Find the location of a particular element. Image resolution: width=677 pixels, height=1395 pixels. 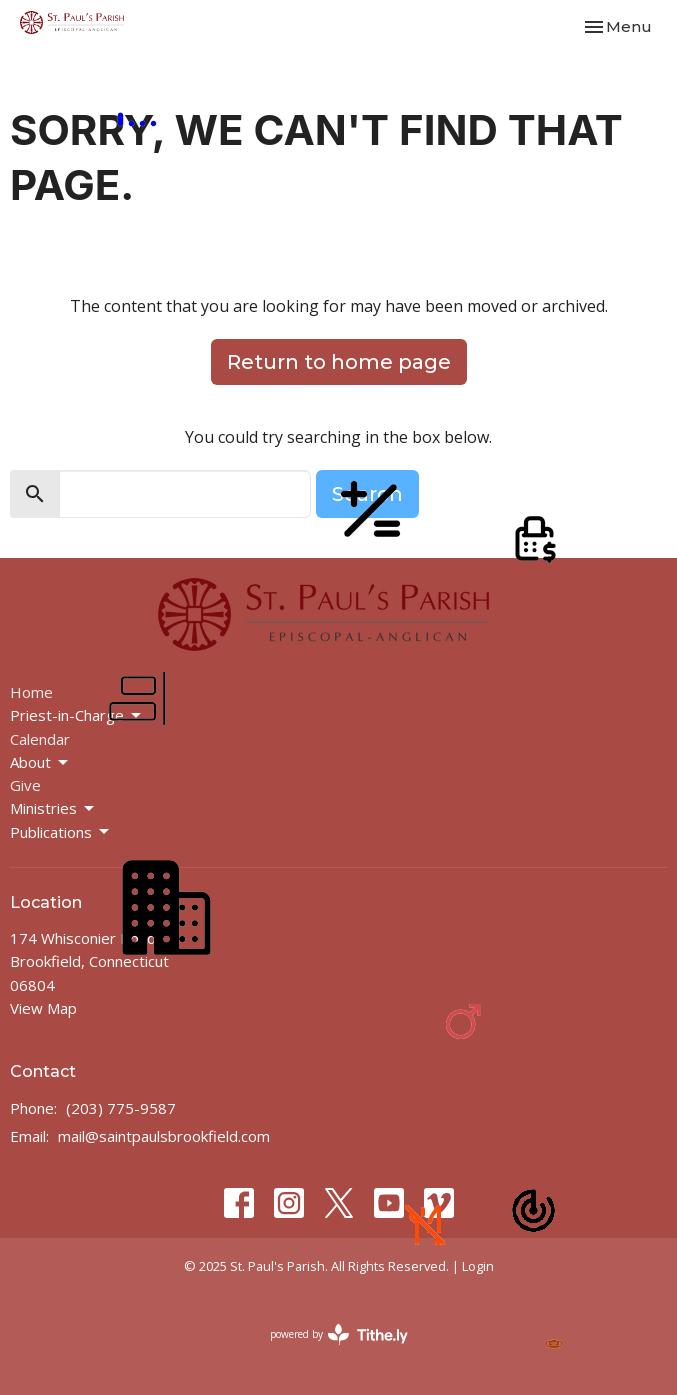

track changes or revisions in a document is located at coordinates (533, 1210).